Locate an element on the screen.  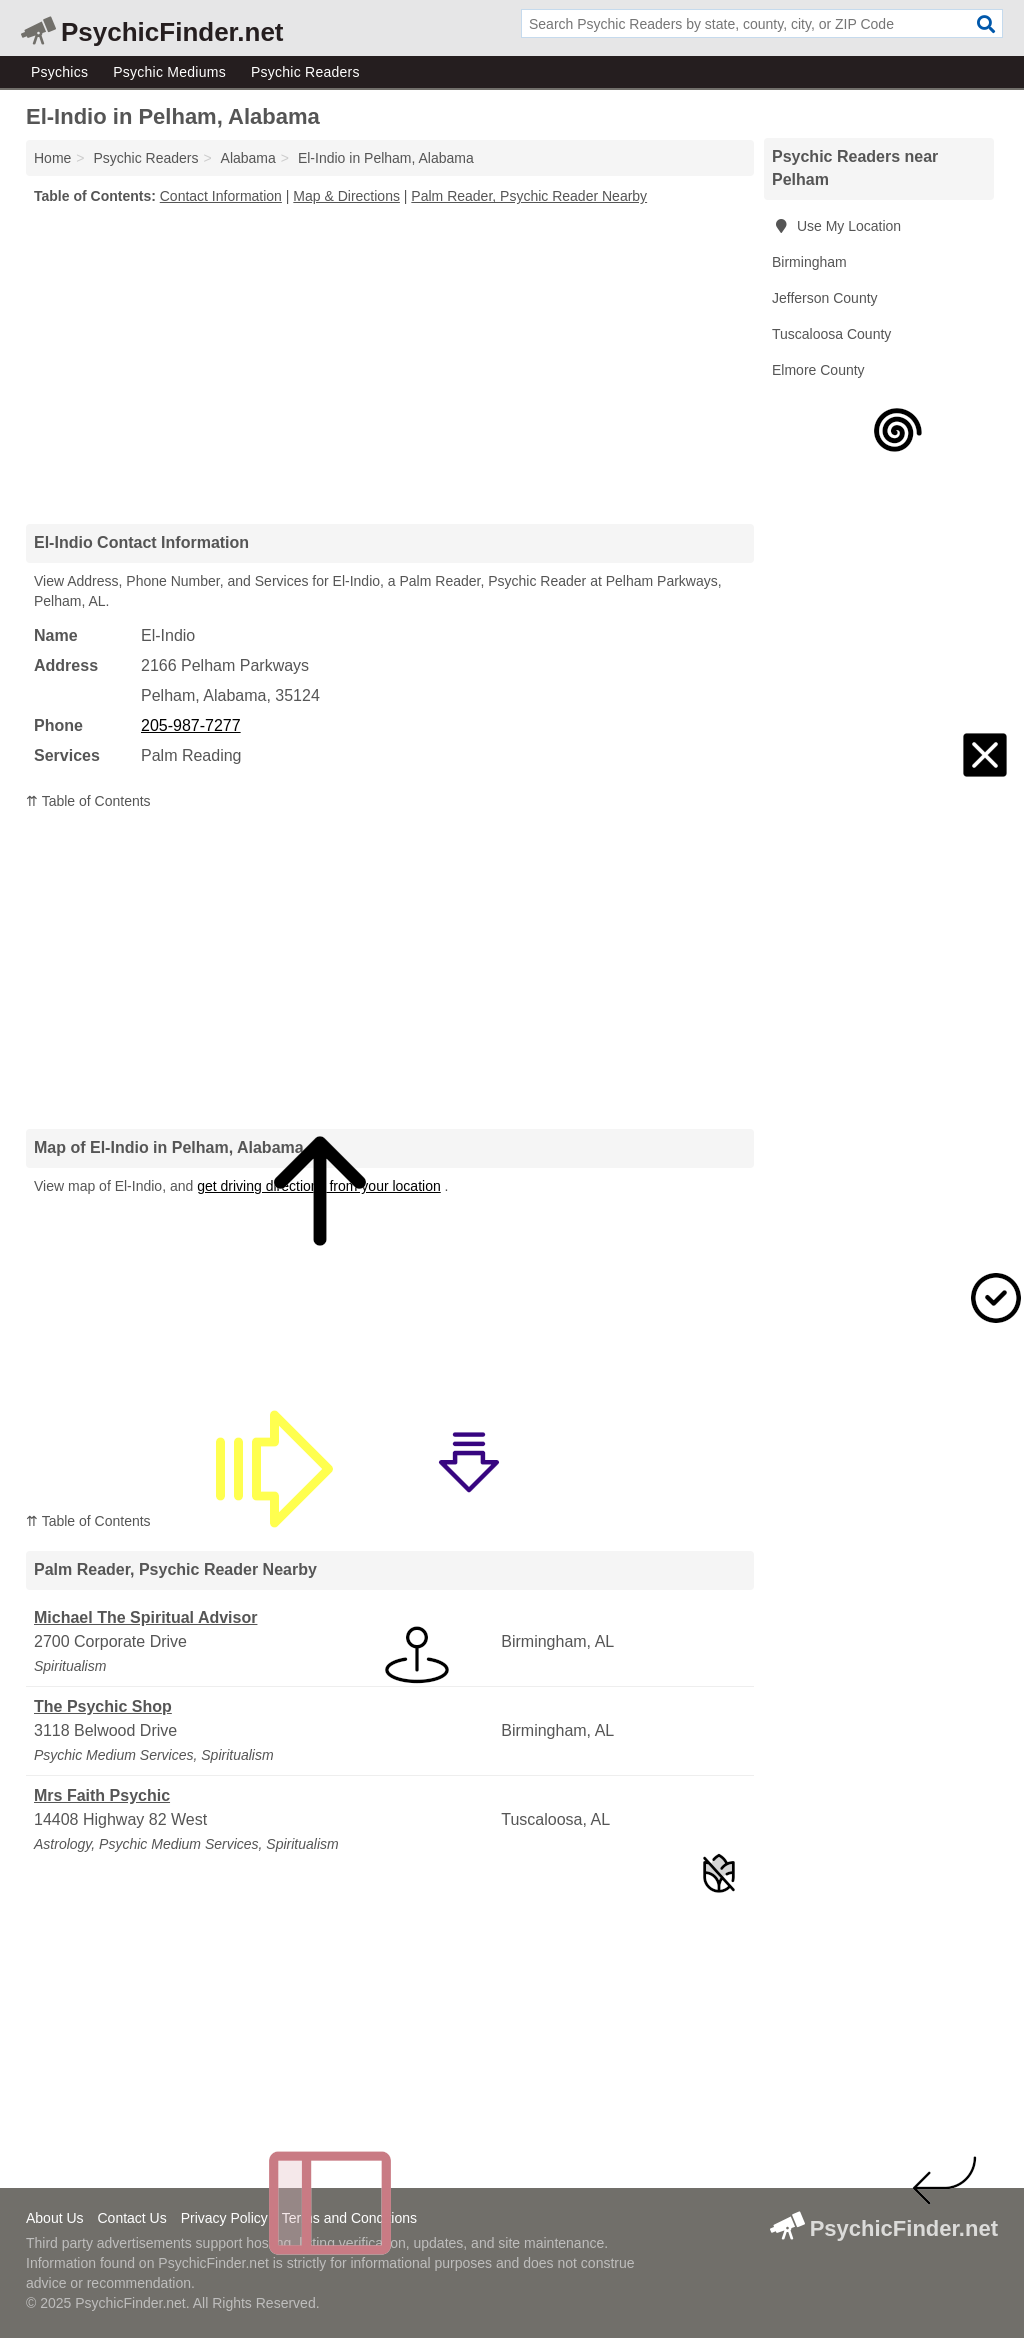
indicates a closed or resolved issue is located at coordinates (996, 1298).